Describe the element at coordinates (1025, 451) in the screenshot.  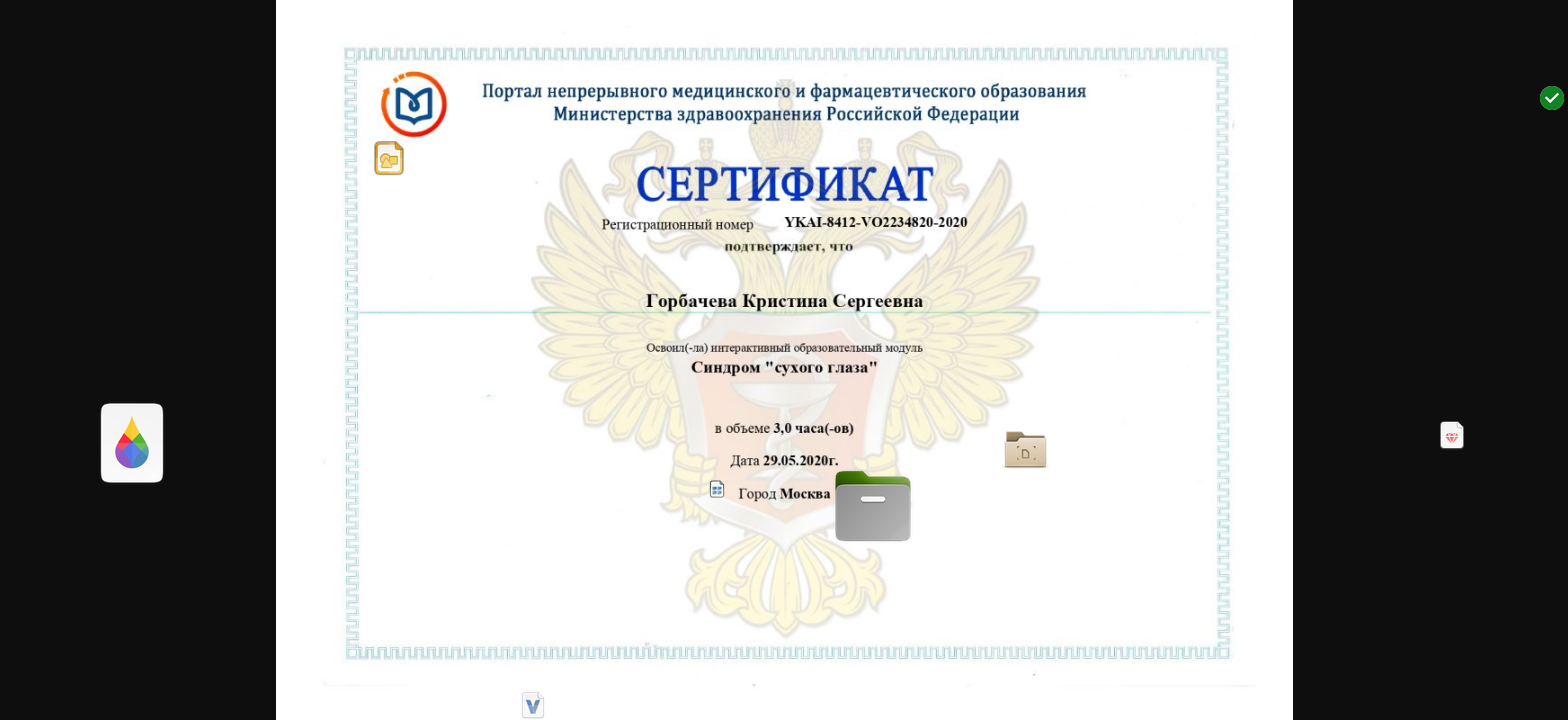
I see `access desktop folder contents` at that location.